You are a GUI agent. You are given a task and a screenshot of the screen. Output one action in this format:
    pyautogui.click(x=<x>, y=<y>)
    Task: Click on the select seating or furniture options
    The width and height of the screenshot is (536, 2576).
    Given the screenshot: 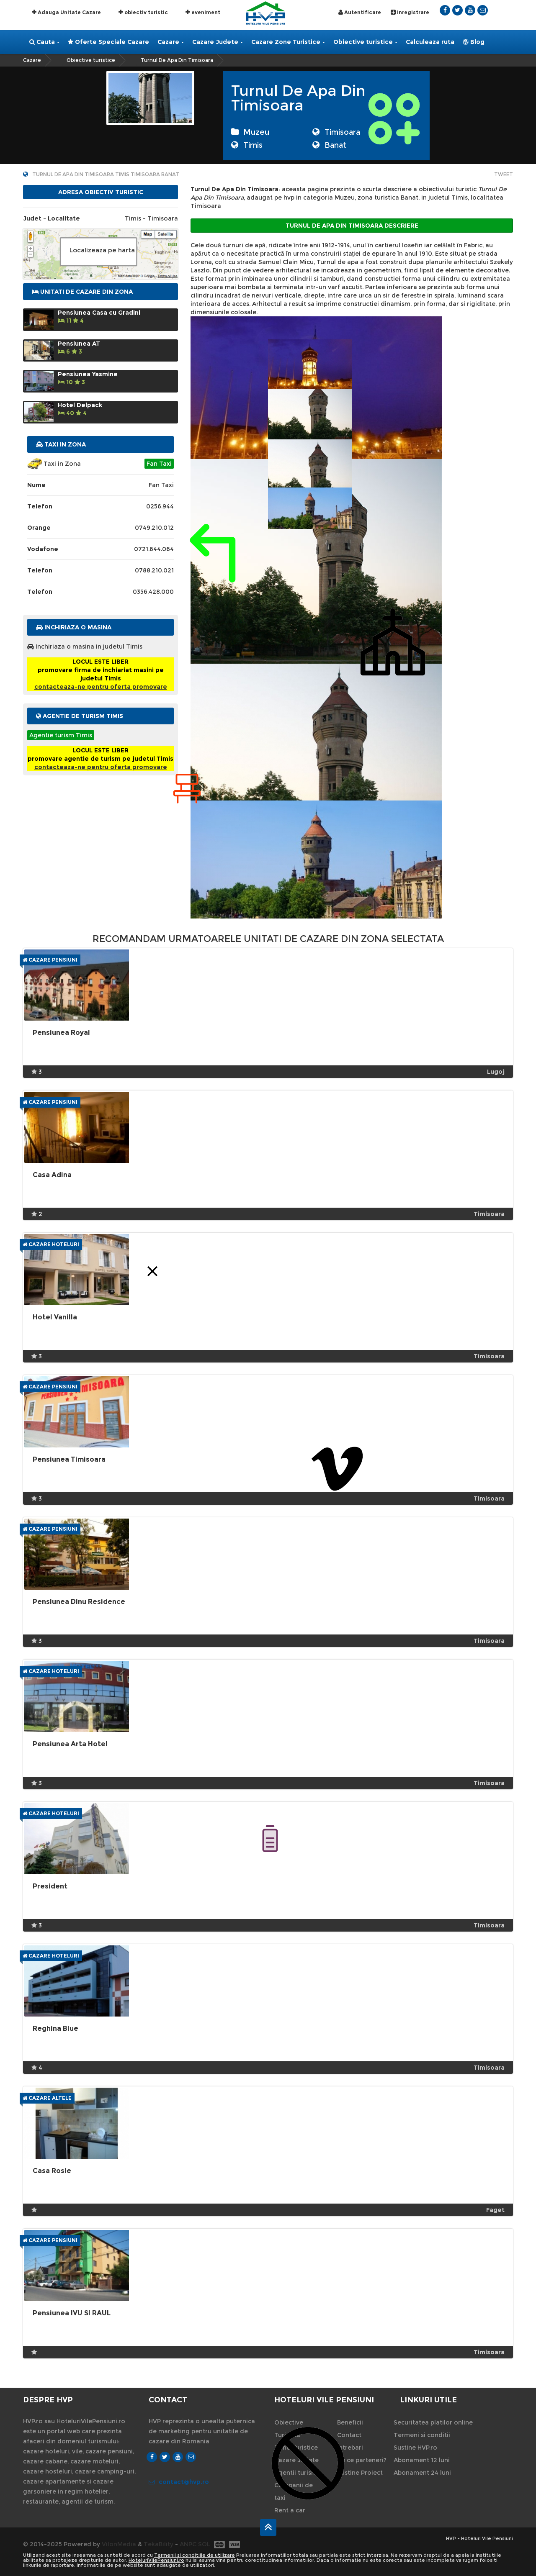 What is the action you would take?
    pyautogui.click(x=187, y=788)
    